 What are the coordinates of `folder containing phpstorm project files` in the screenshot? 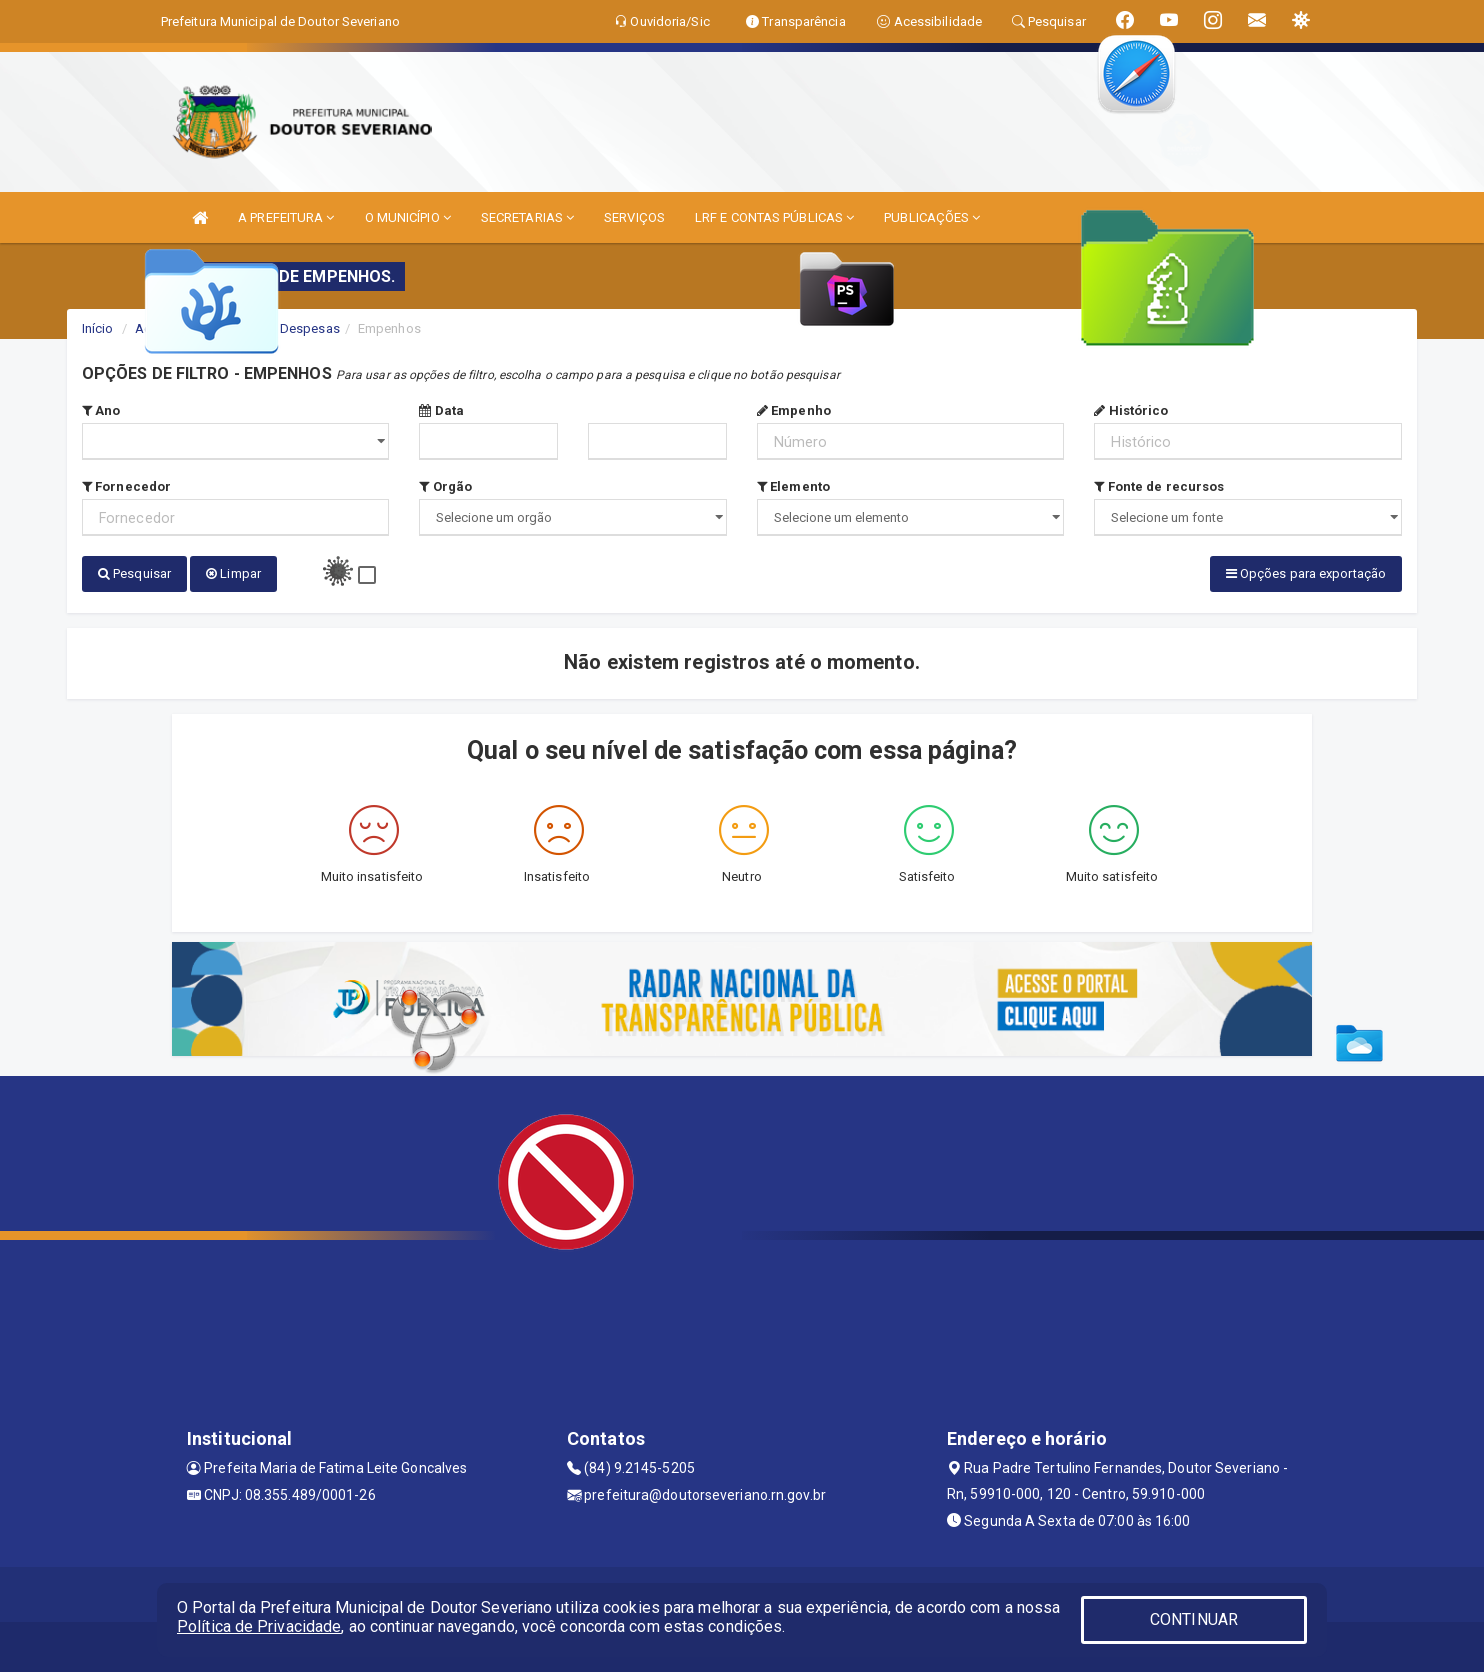 It's located at (846, 291).